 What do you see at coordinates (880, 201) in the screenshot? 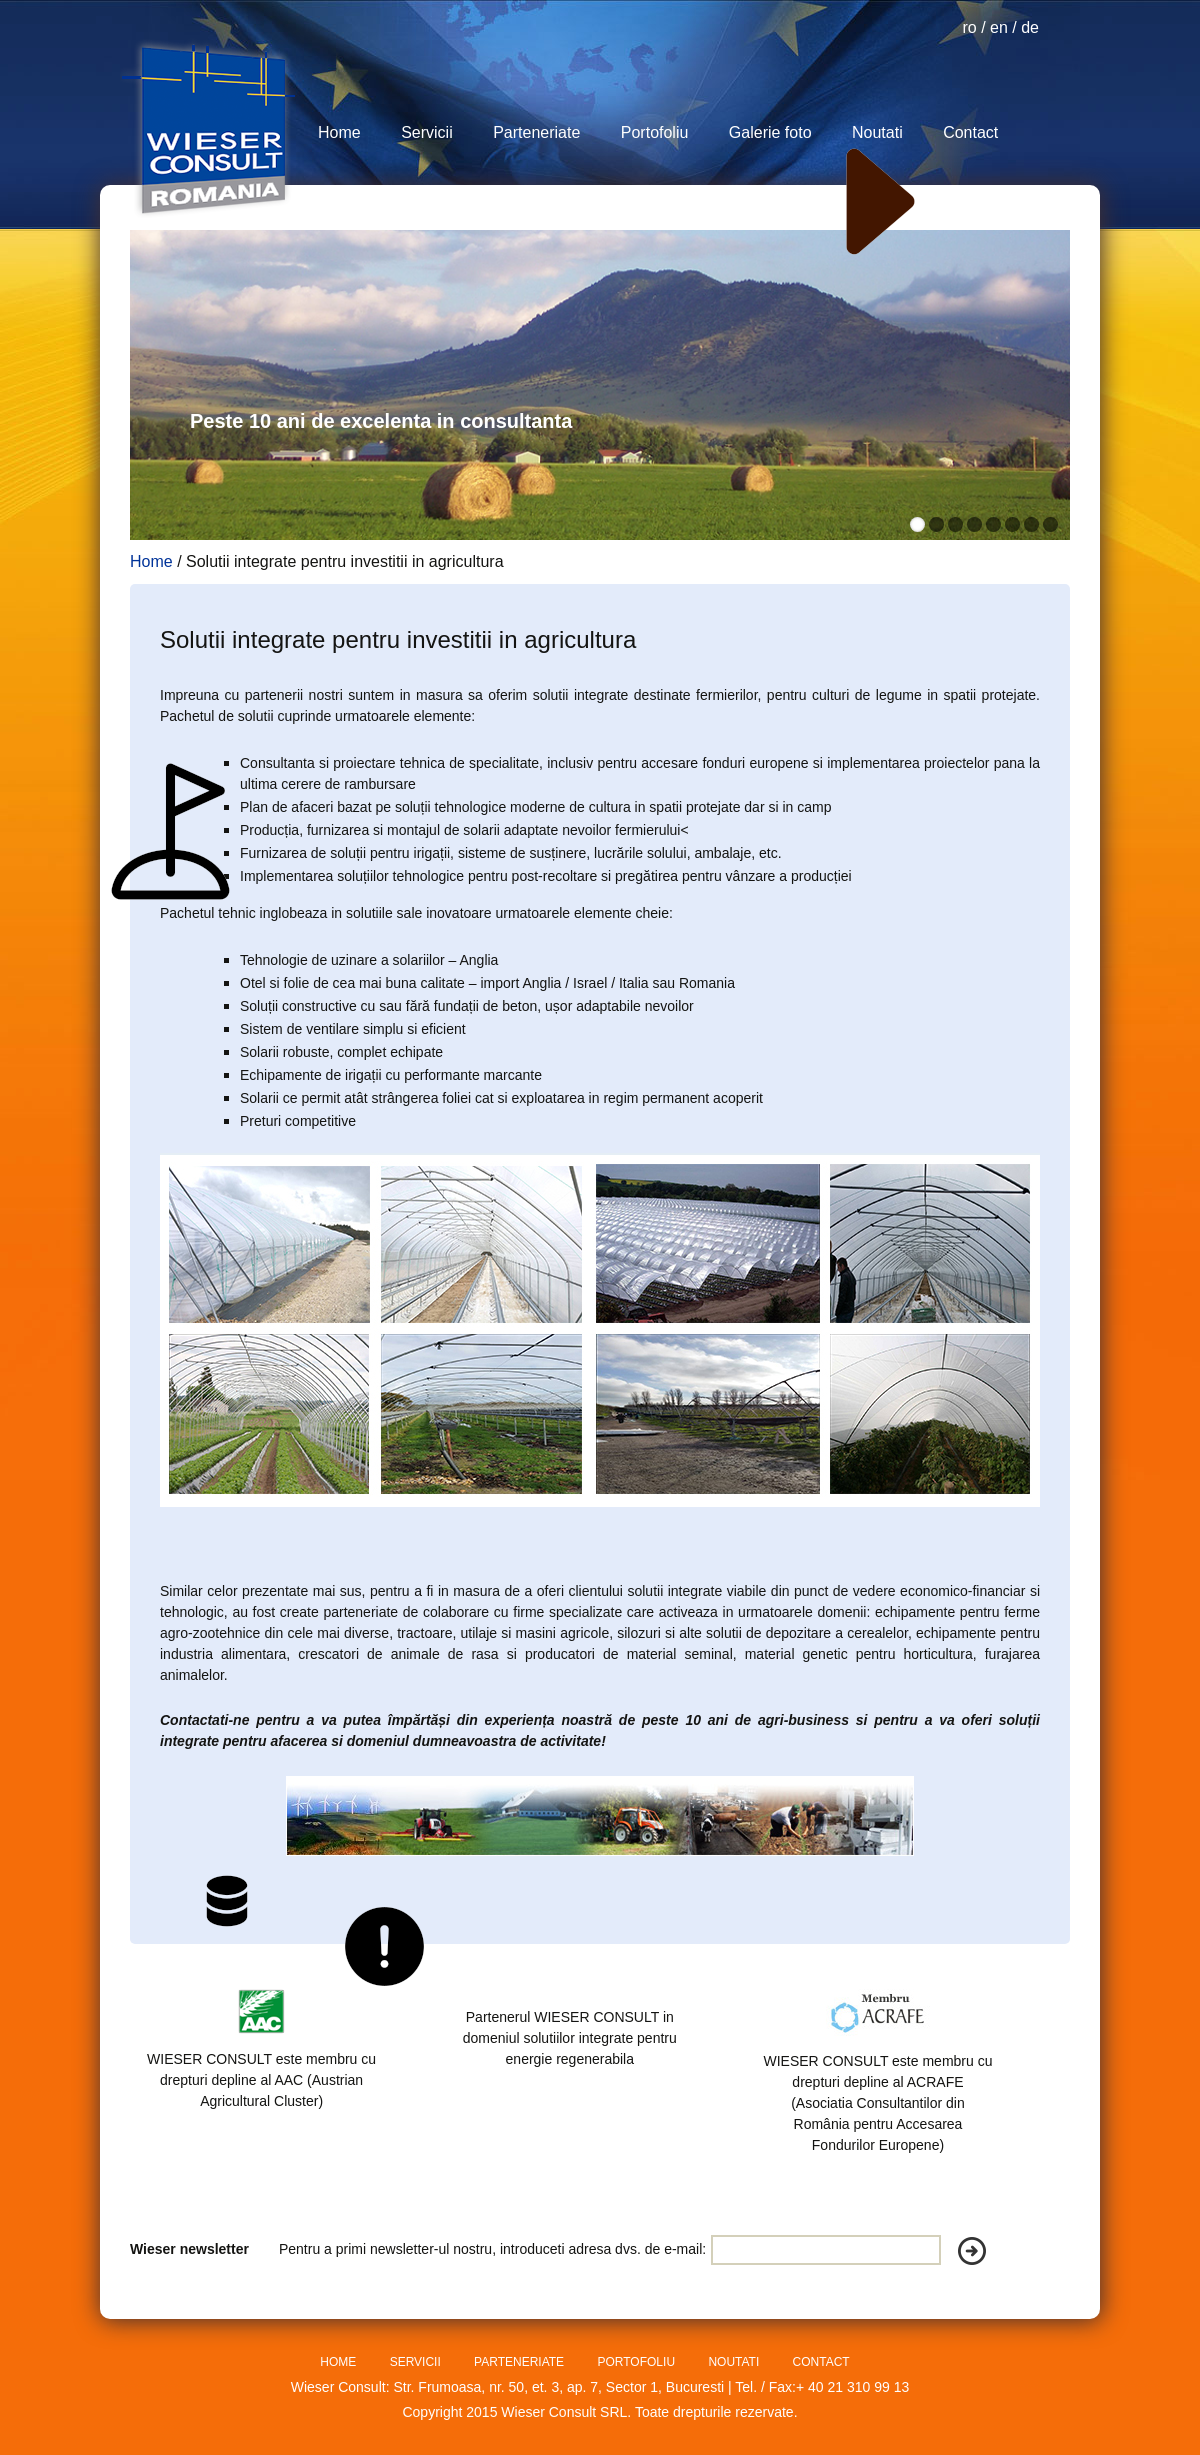
I see `play media or start playback` at bounding box center [880, 201].